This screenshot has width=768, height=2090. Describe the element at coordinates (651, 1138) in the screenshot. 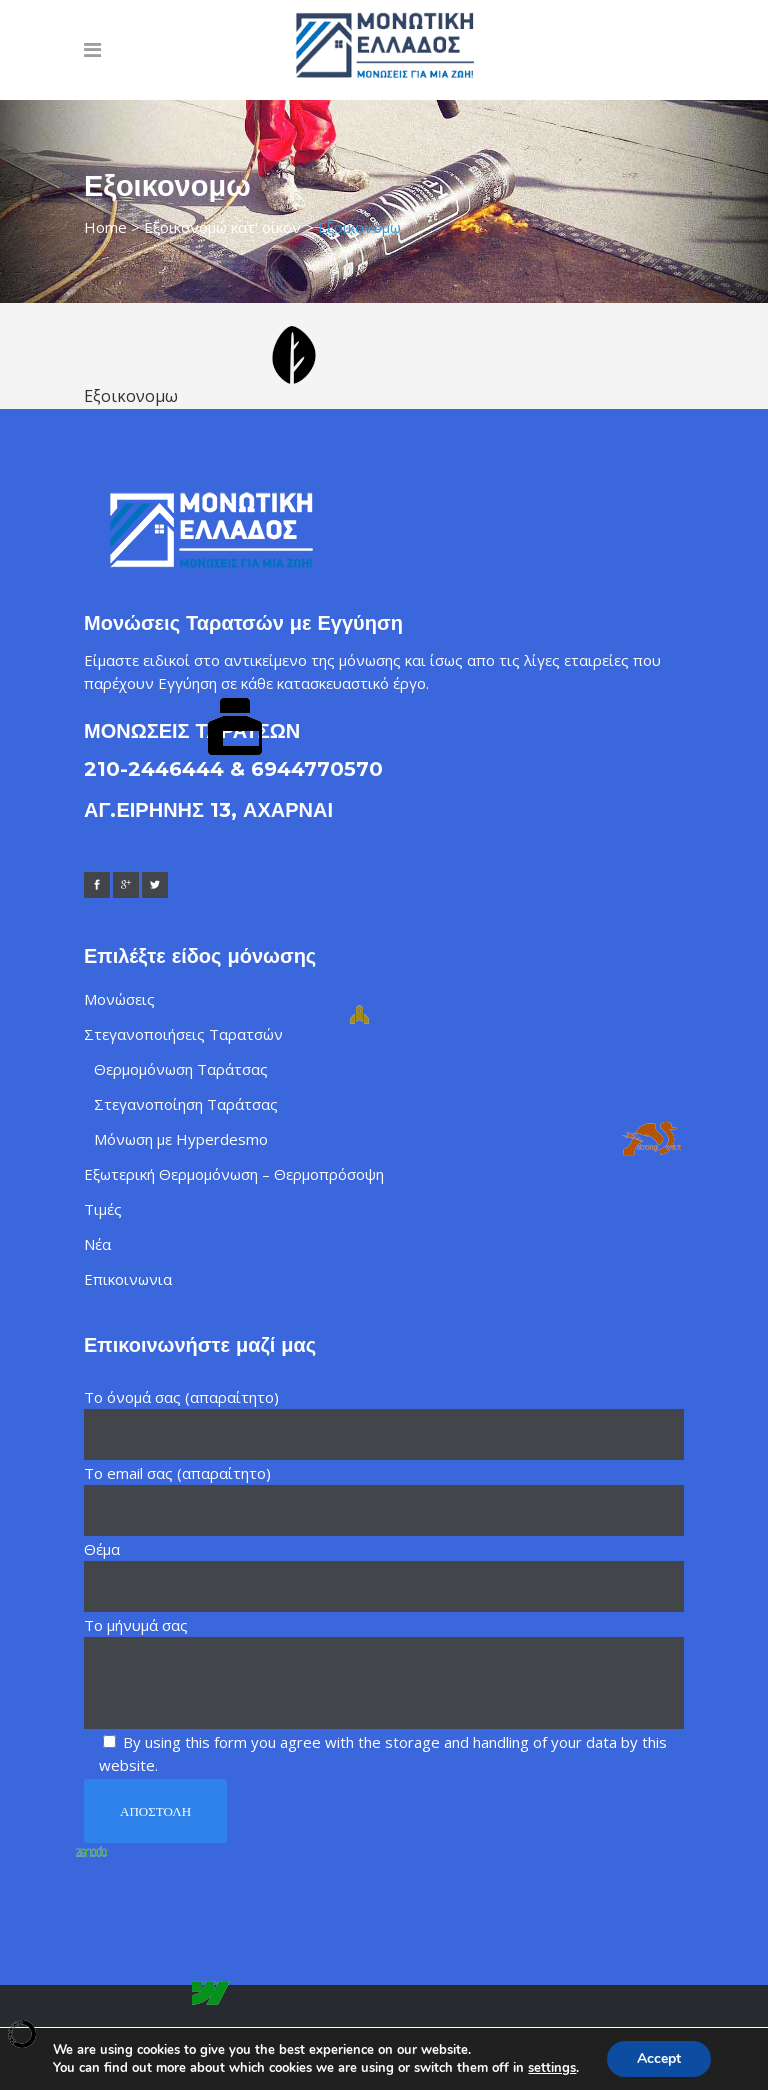

I see `strongSwan VPN client application` at that location.